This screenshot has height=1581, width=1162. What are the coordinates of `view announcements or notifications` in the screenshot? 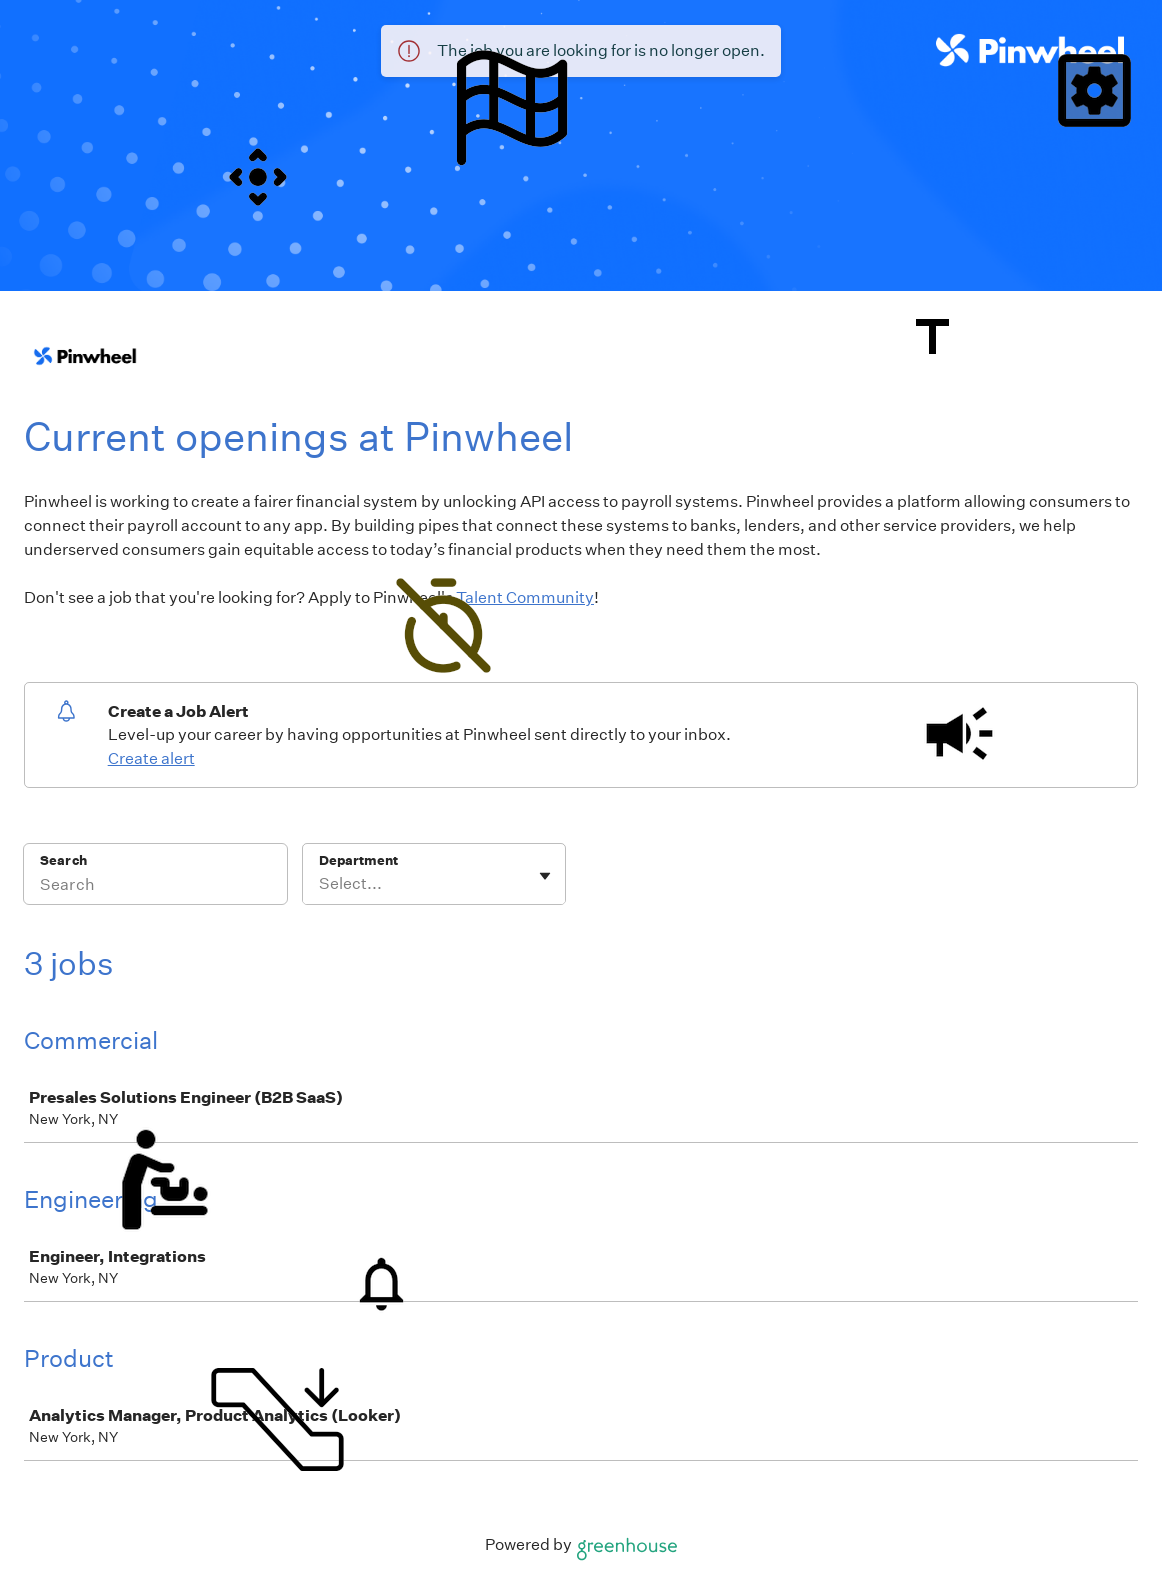 It's located at (959, 733).